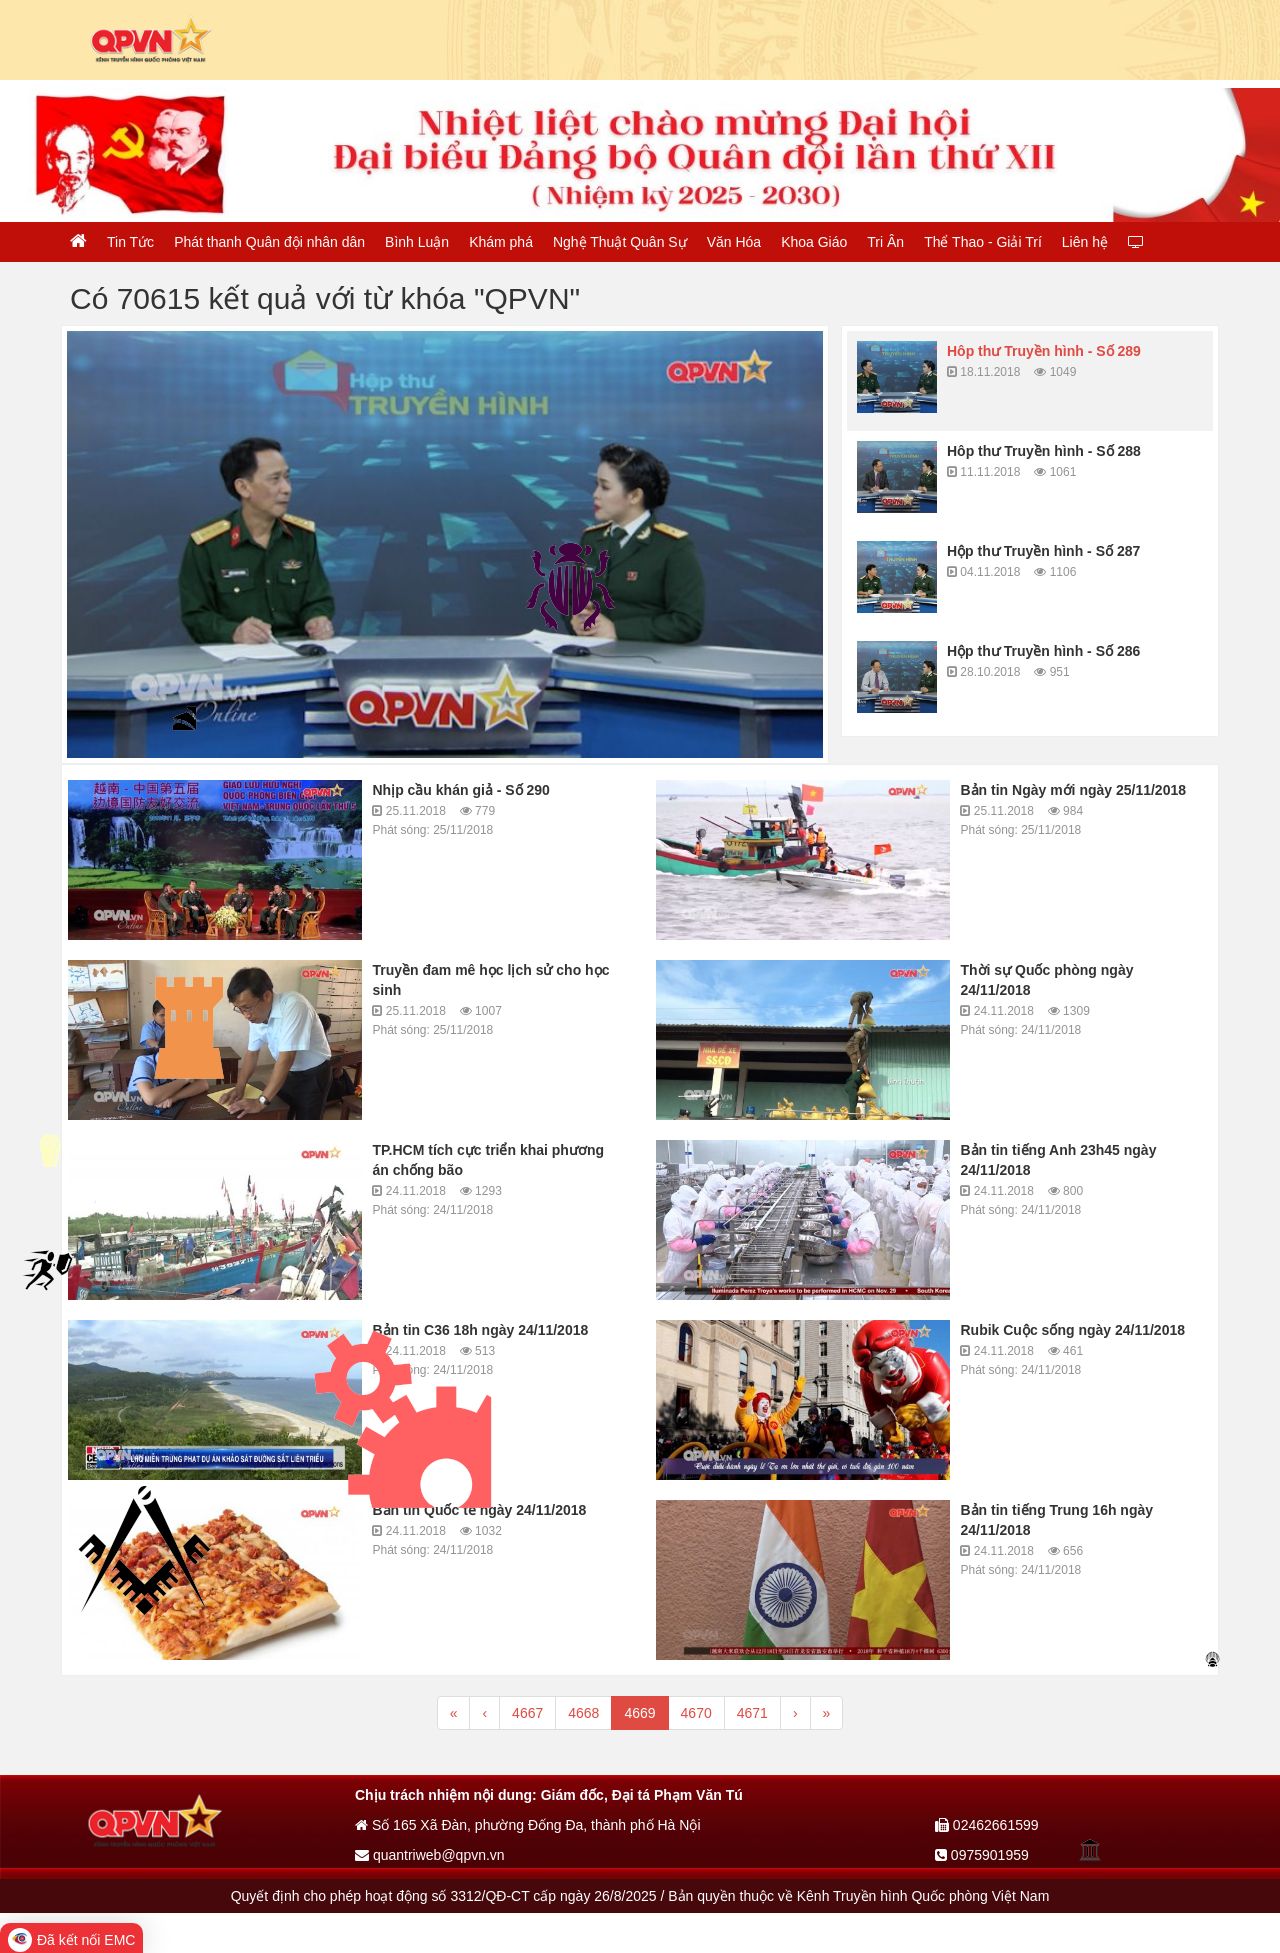 The height and width of the screenshot is (1953, 1280). I want to click on view castle or fortress location, so click(189, 1027).